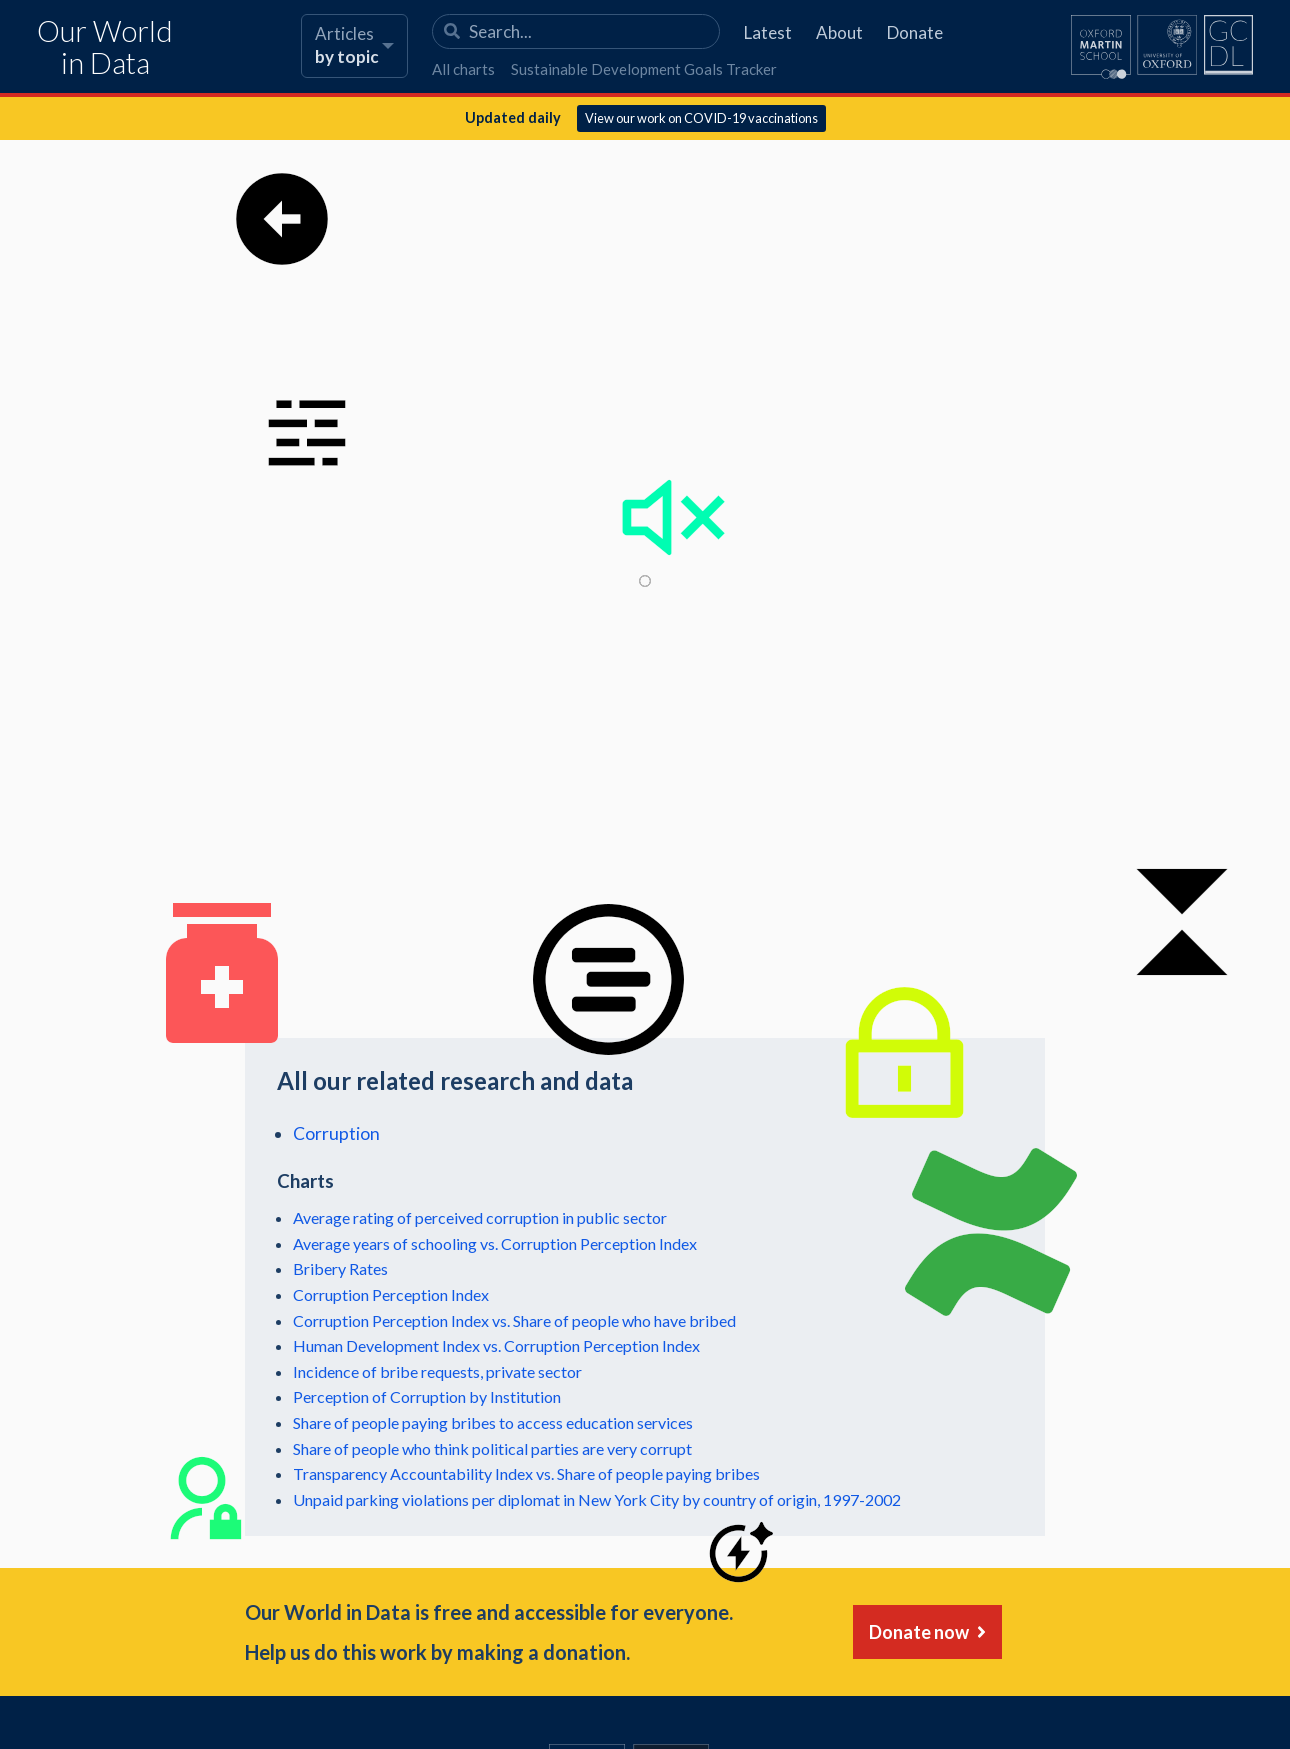 The height and width of the screenshot is (1749, 1290). Describe the element at coordinates (608, 979) in the screenshot. I see `open the When I Work app` at that location.